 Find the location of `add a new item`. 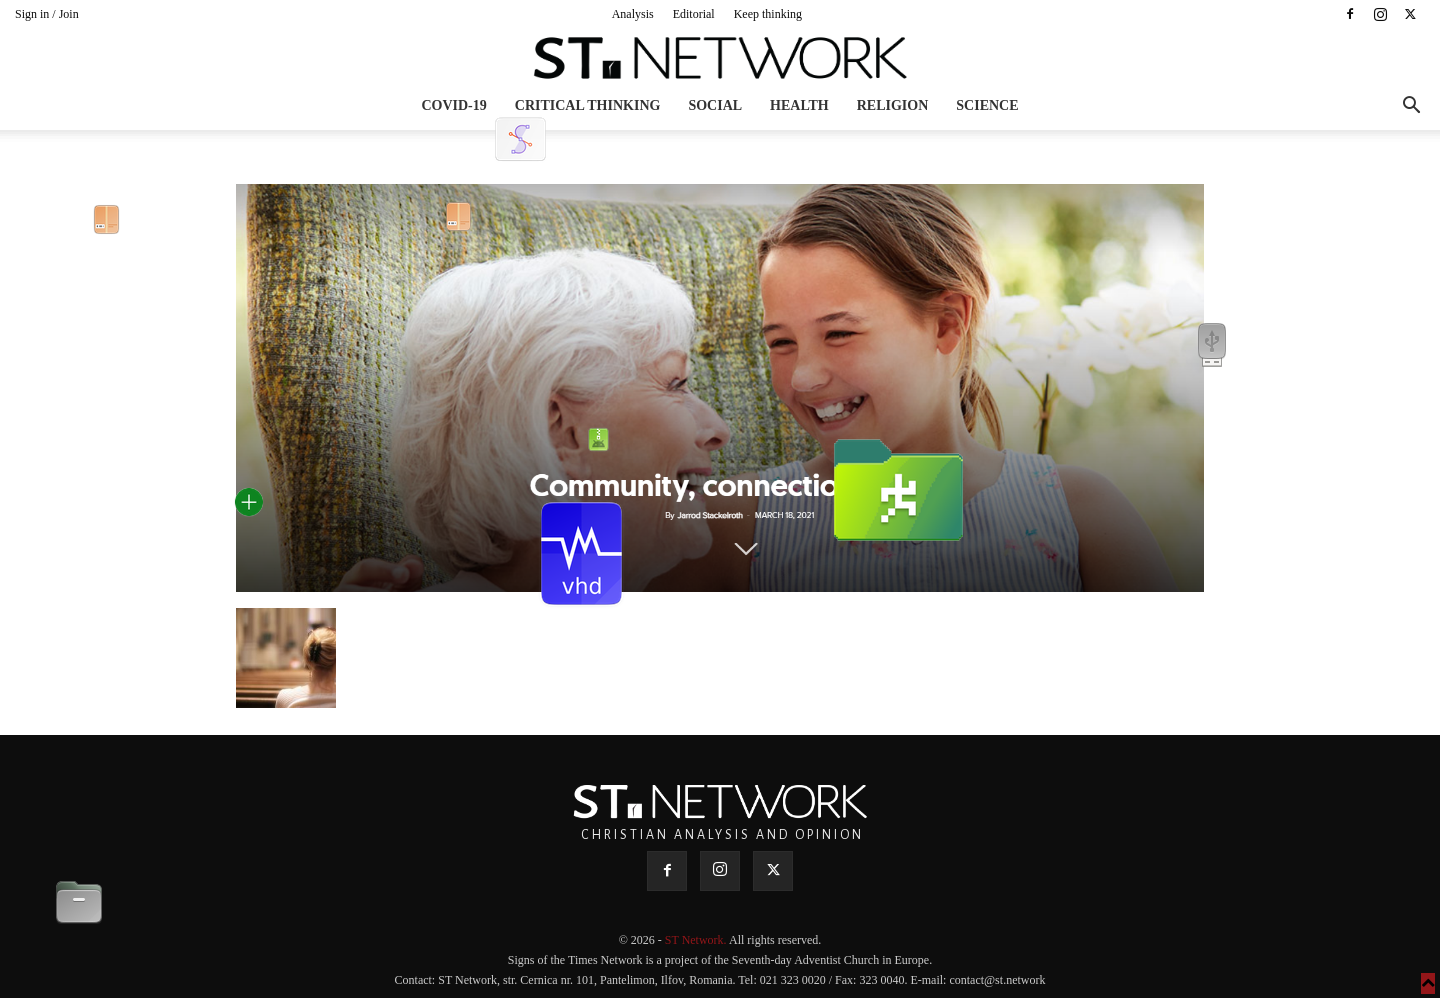

add a new item is located at coordinates (249, 502).